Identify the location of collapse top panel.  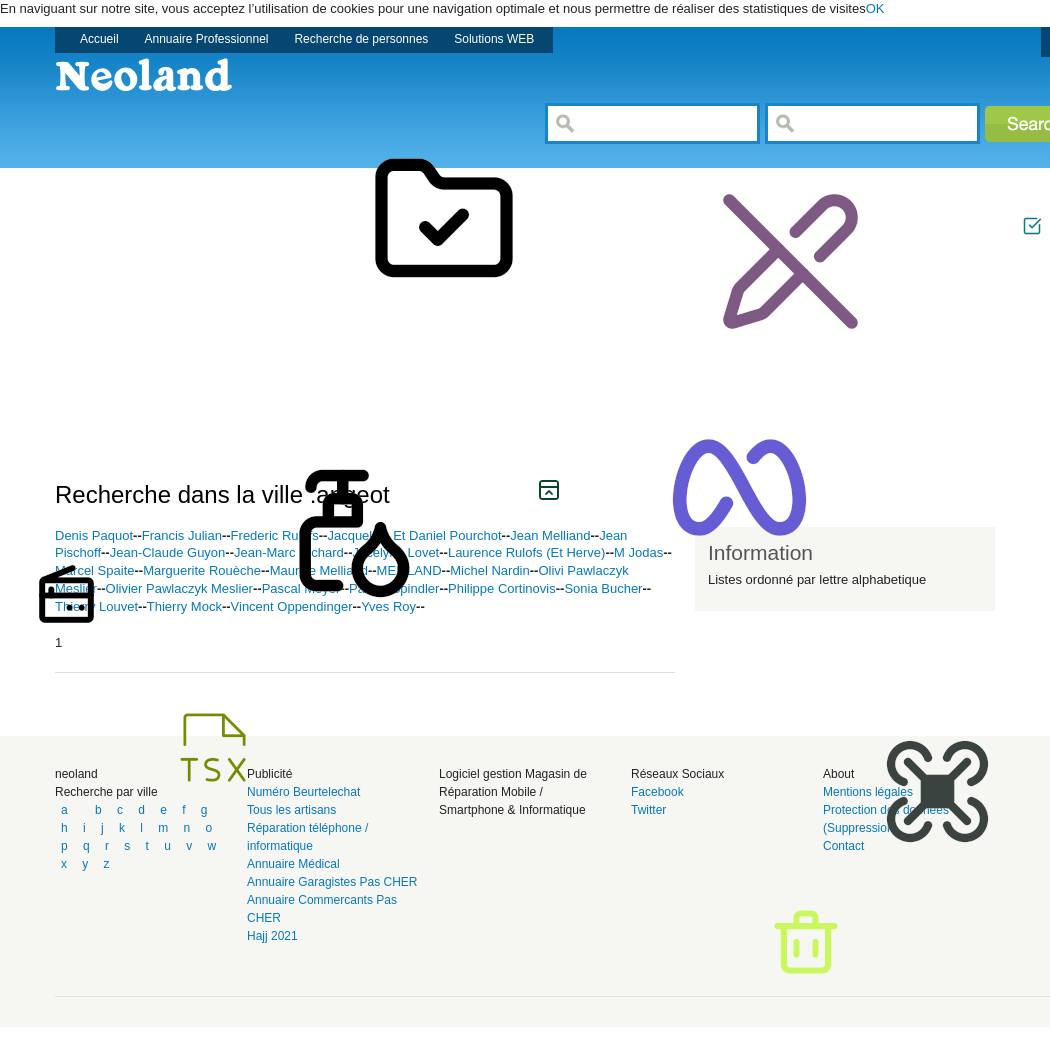
(549, 490).